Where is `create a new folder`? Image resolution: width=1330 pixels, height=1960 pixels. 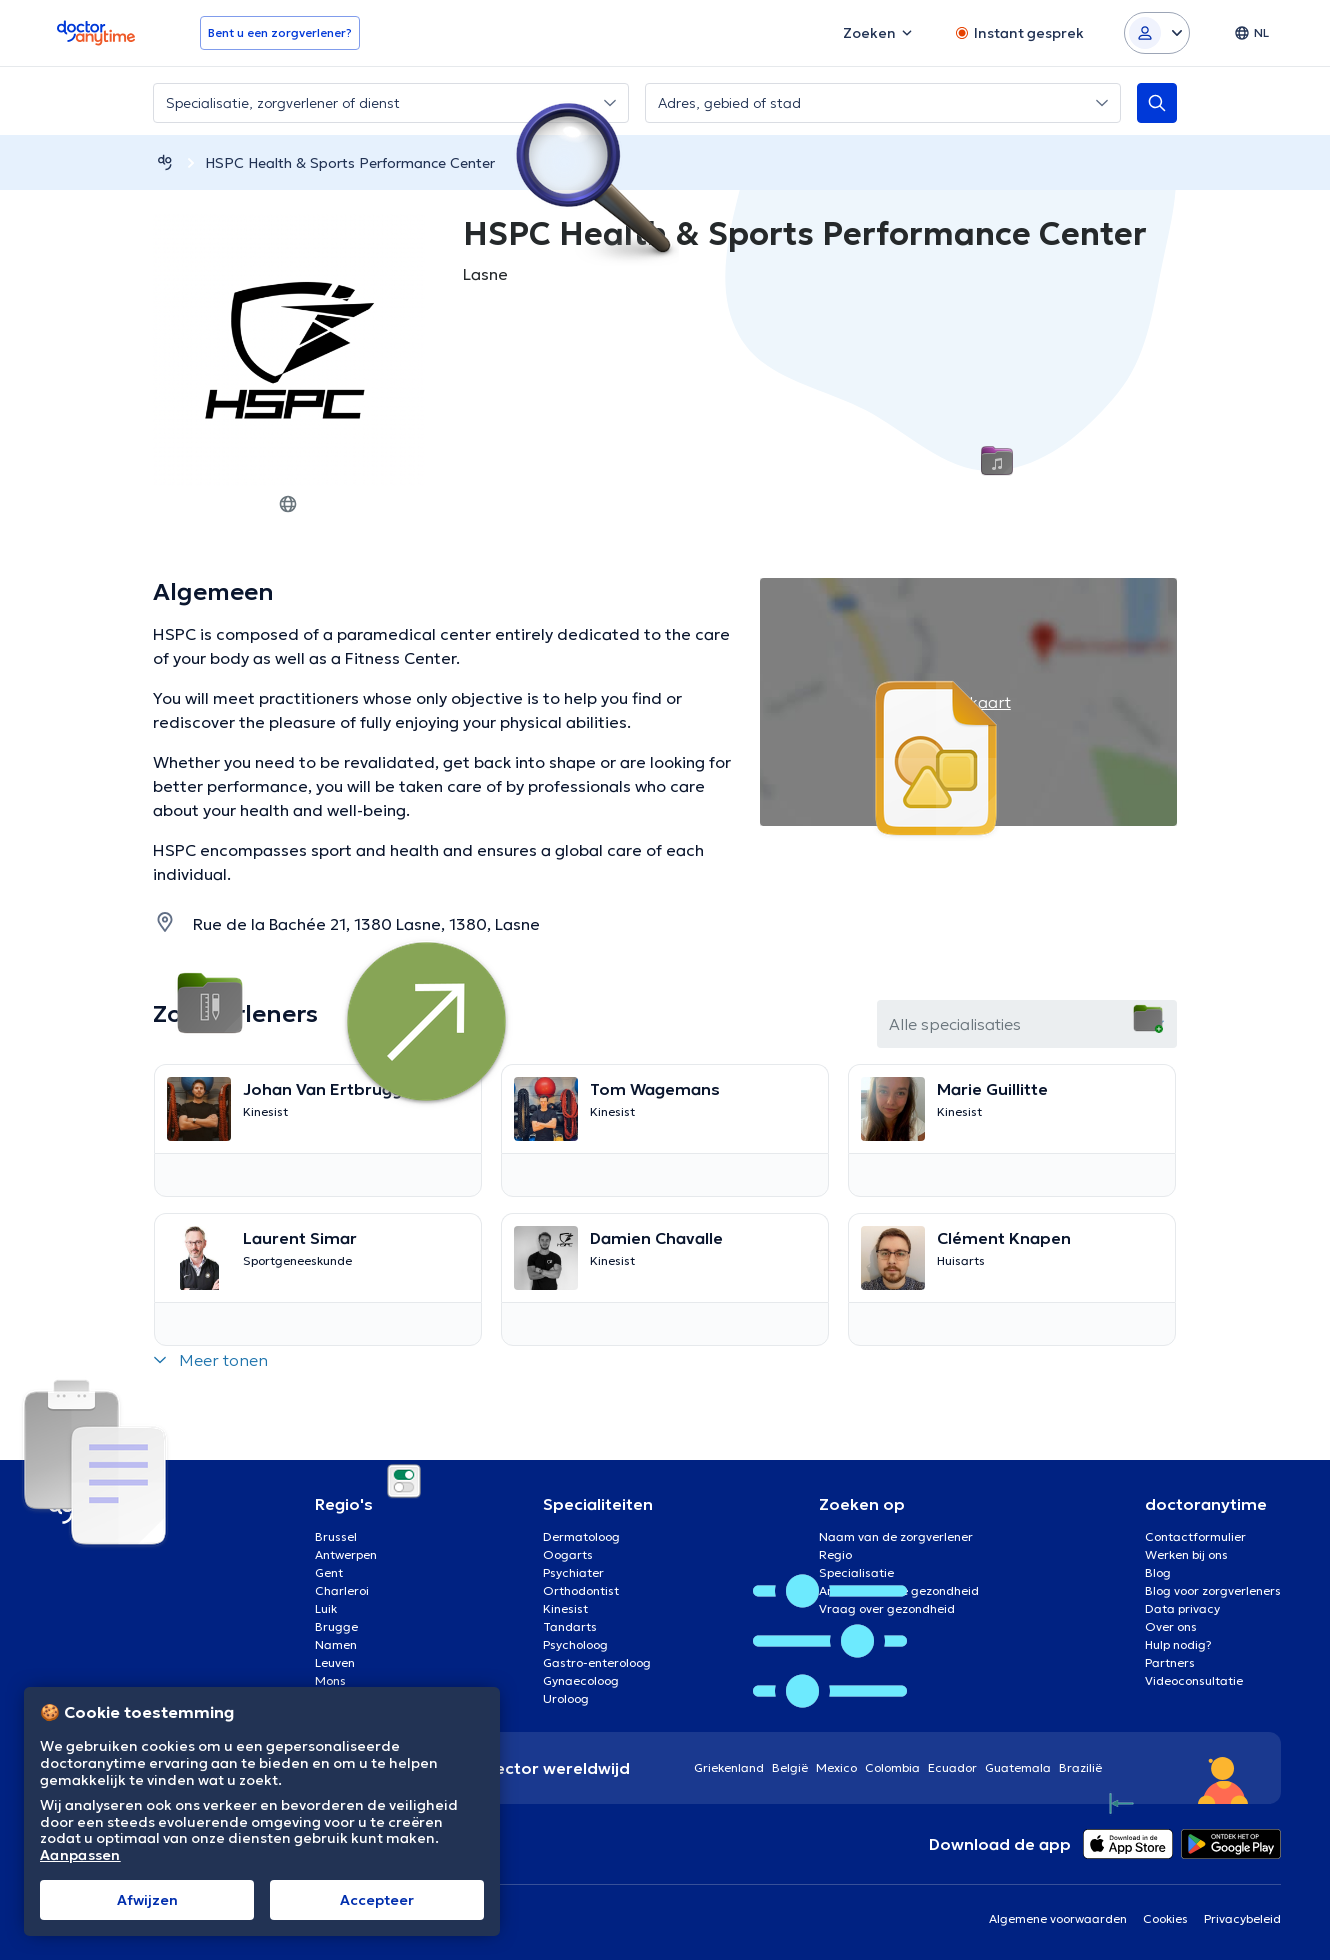
create a new folder is located at coordinates (1148, 1018).